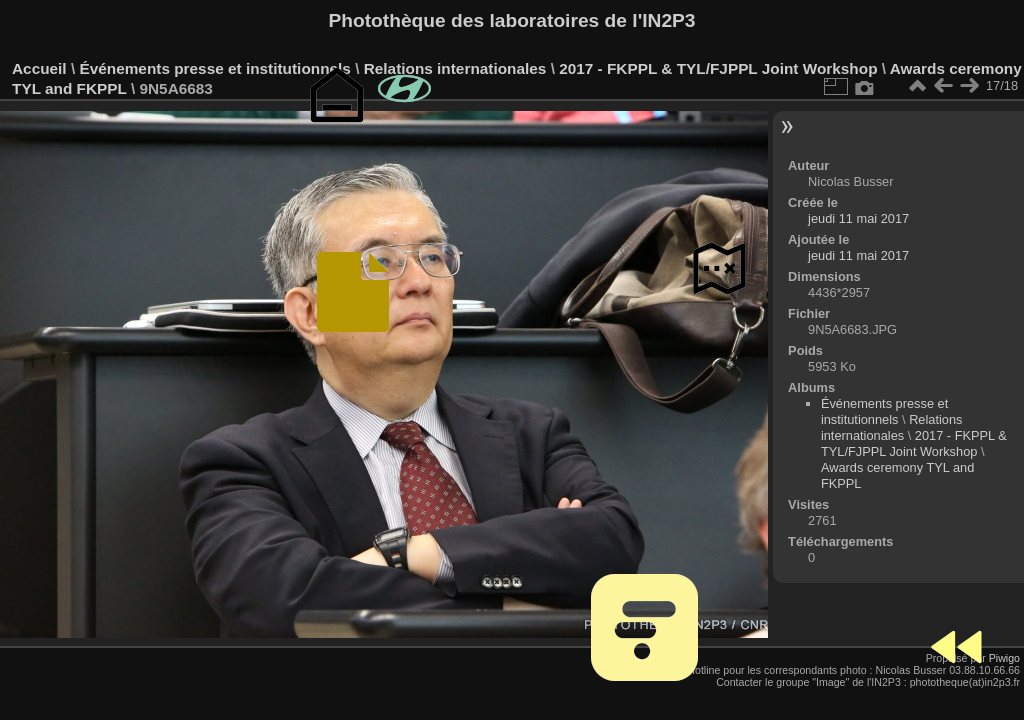 This screenshot has height=720, width=1024. Describe the element at coordinates (719, 268) in the screenshot. I see `view treasure map or hidden location` at that location.